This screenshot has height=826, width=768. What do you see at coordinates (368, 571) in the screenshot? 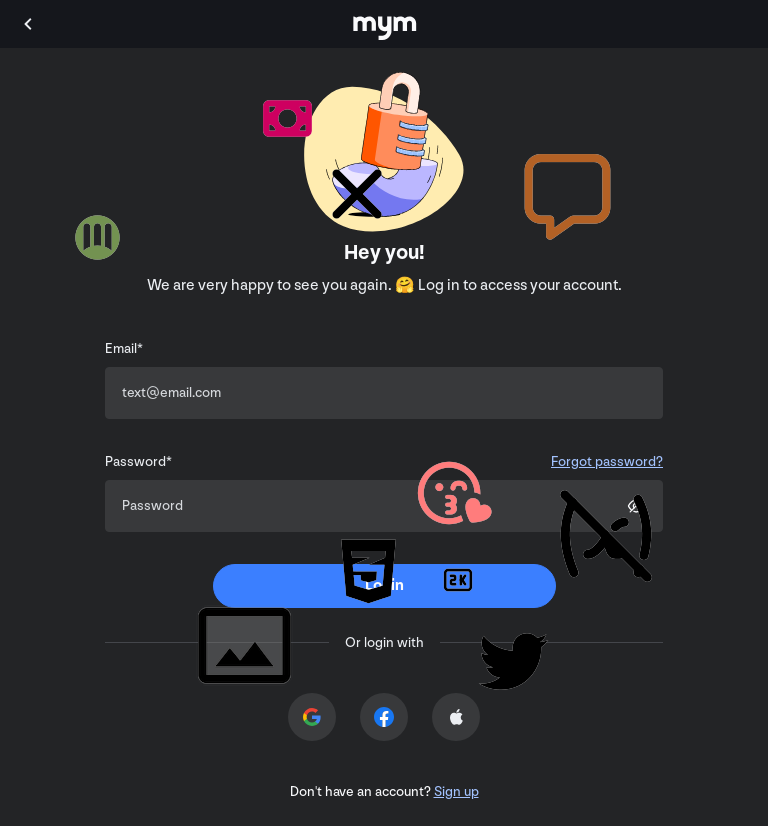
I see `indicates CSS3 styling or stylesheet functionality` at bounding box center [368, 571].